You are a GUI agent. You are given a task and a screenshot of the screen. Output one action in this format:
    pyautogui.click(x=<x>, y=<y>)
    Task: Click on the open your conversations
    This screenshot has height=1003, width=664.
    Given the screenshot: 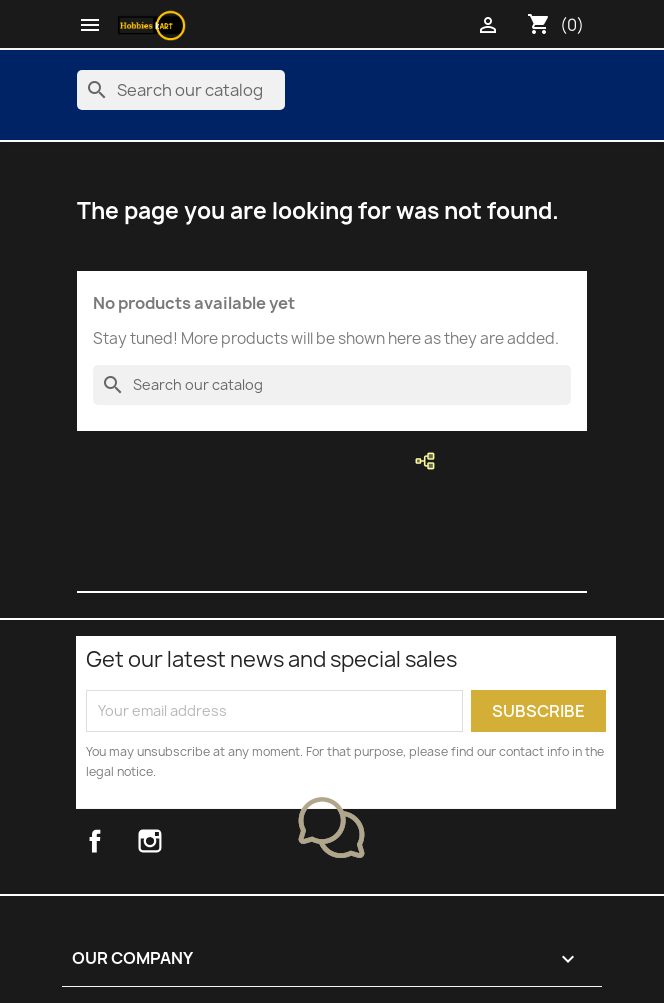 What is the action you would take?
    pyautogui.click(x=331, y=827)
    